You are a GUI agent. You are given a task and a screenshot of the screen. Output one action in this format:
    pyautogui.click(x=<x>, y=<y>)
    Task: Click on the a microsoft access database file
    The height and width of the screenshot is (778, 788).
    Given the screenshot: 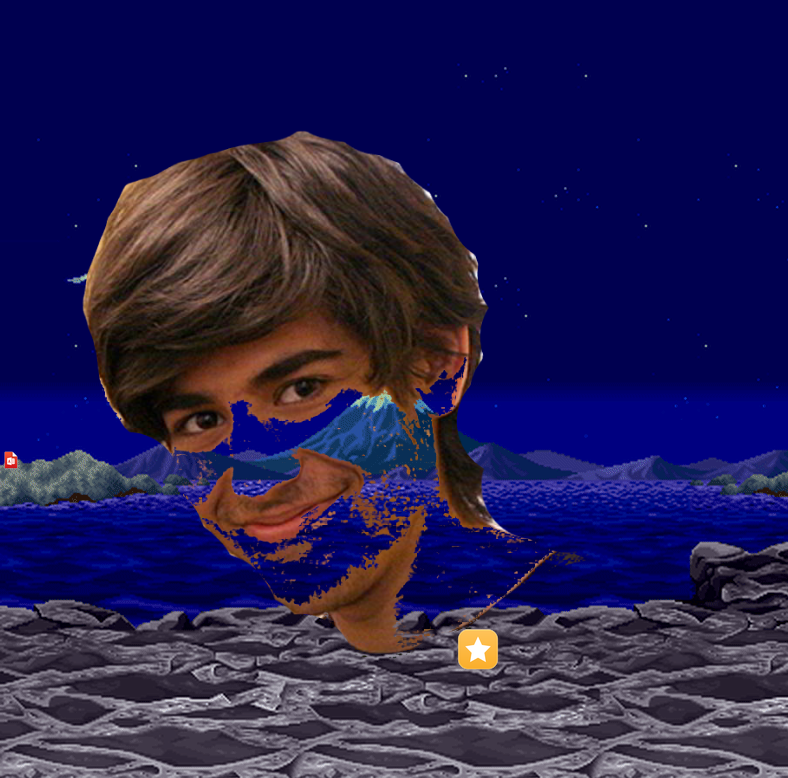 What is the action you would take?
    pyautogui.click(x=11, y=460)
    